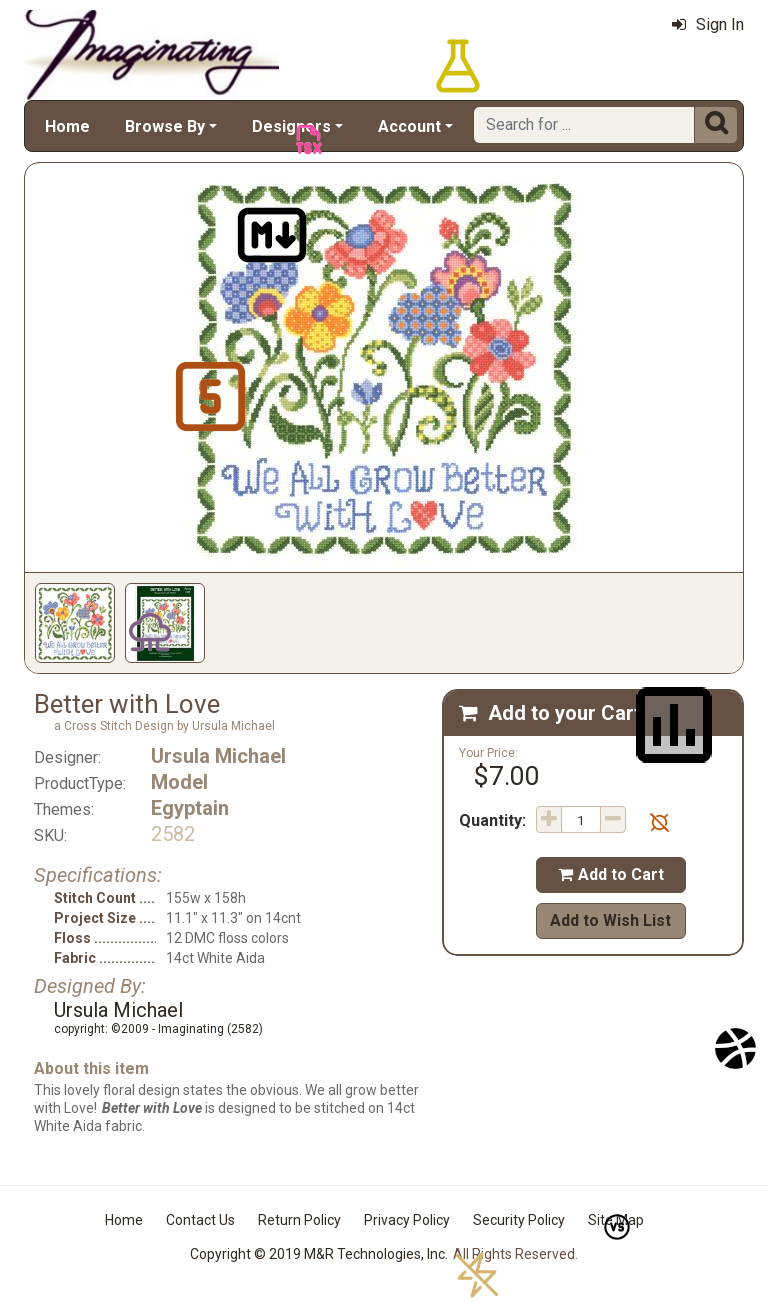 Image resolution: width=768 pixels, height=1303 pixels. I want to click on disable currency or payment features, so click(659, 822).